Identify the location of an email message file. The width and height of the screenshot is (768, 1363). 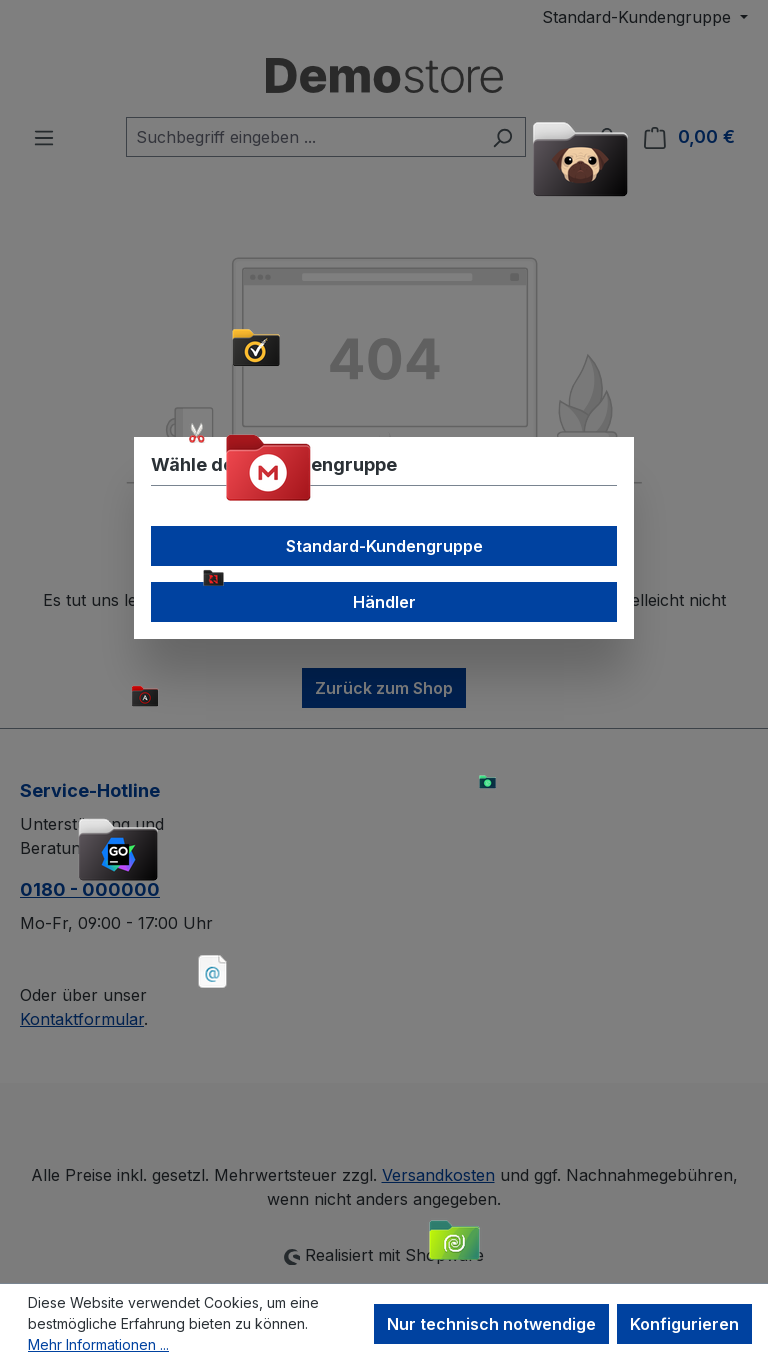
(212, 971).